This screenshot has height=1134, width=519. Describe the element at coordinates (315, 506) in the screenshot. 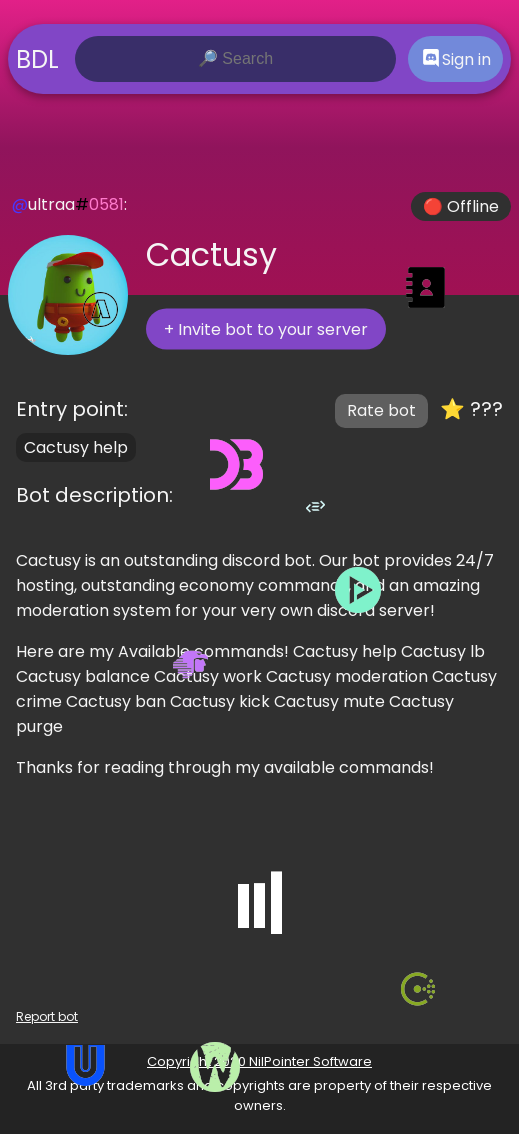

I see `purescript programming language logo` at that location.